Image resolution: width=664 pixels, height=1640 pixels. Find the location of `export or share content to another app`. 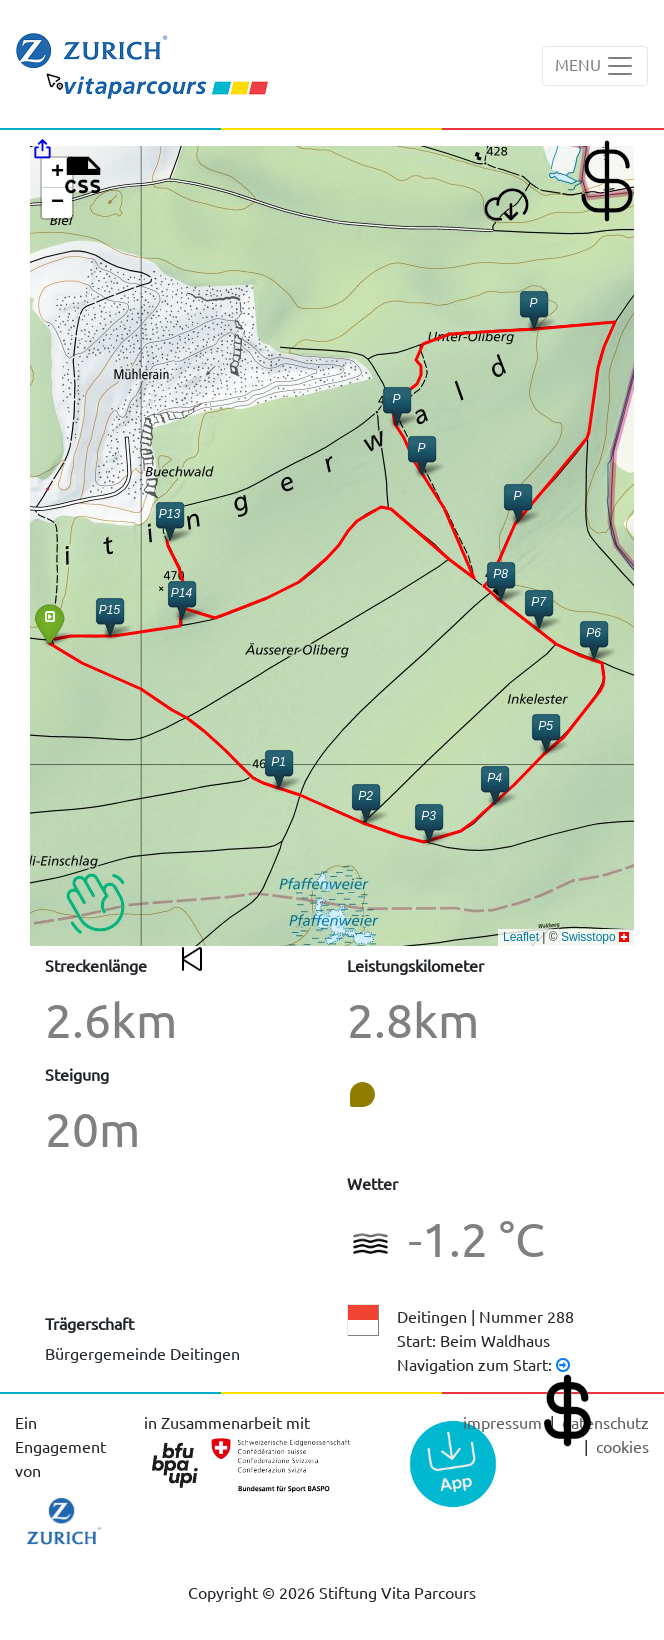

export or share content to another app is located at coordinates (42, 149).